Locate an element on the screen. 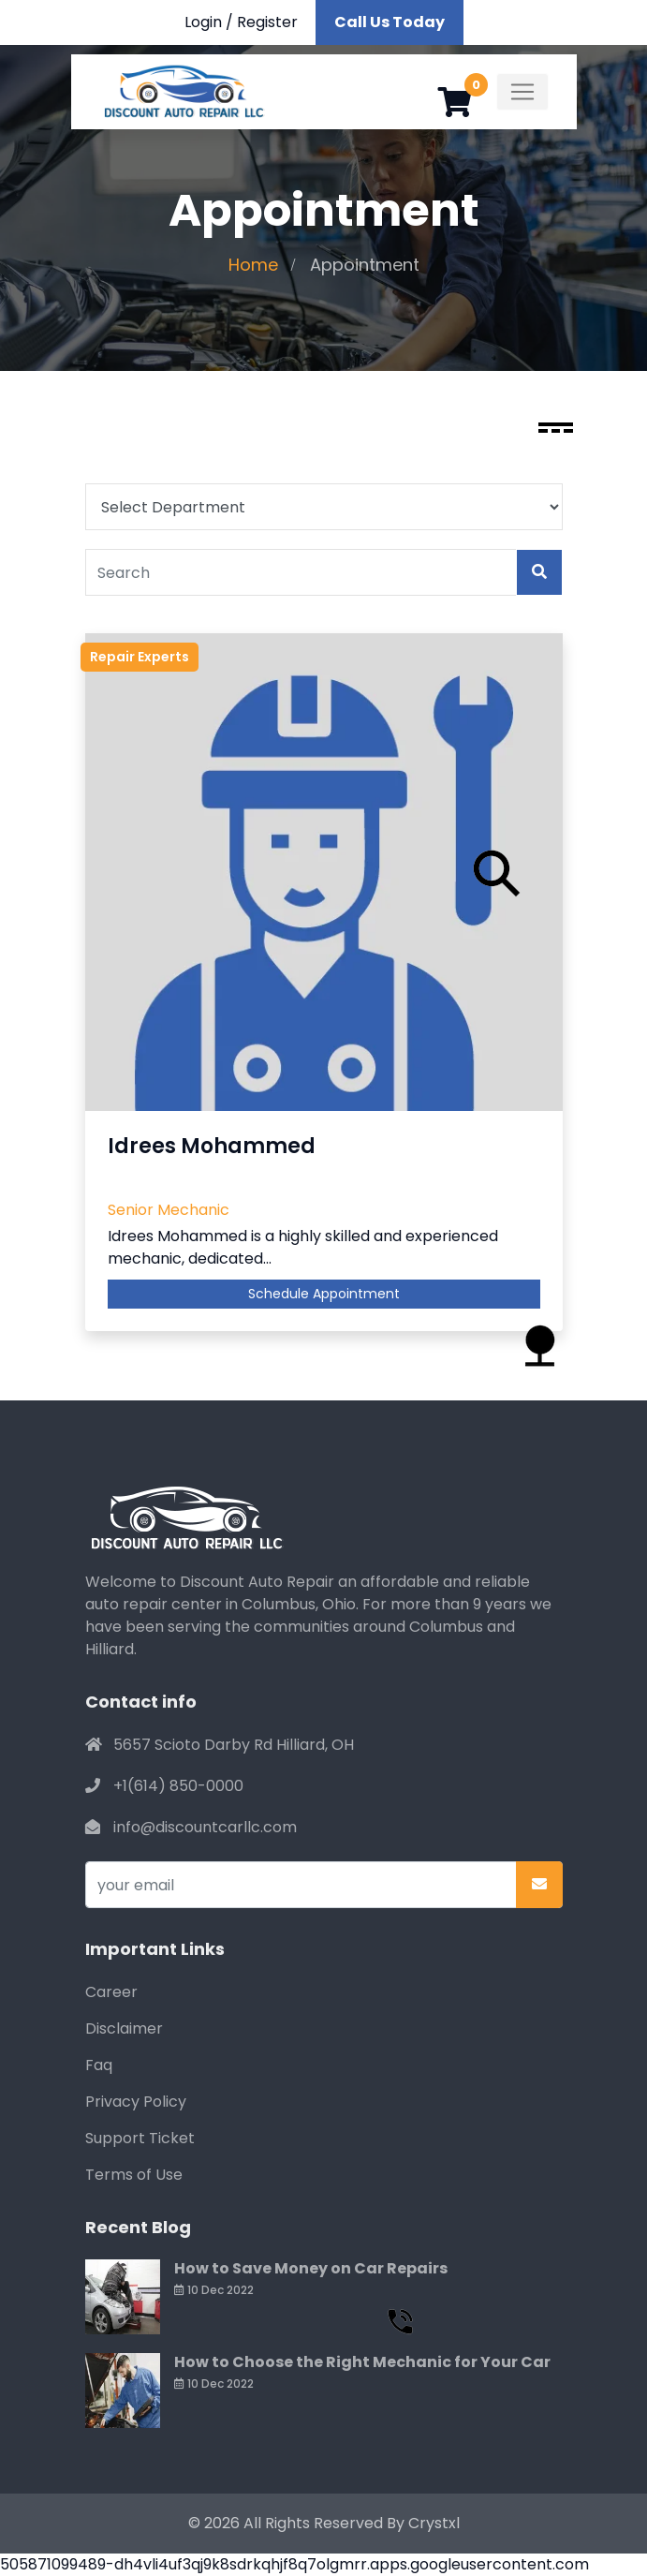 The width and height of the screenshot is (647, 2576). indicates an active phone call in progress is located at coordinates (400, 2321).